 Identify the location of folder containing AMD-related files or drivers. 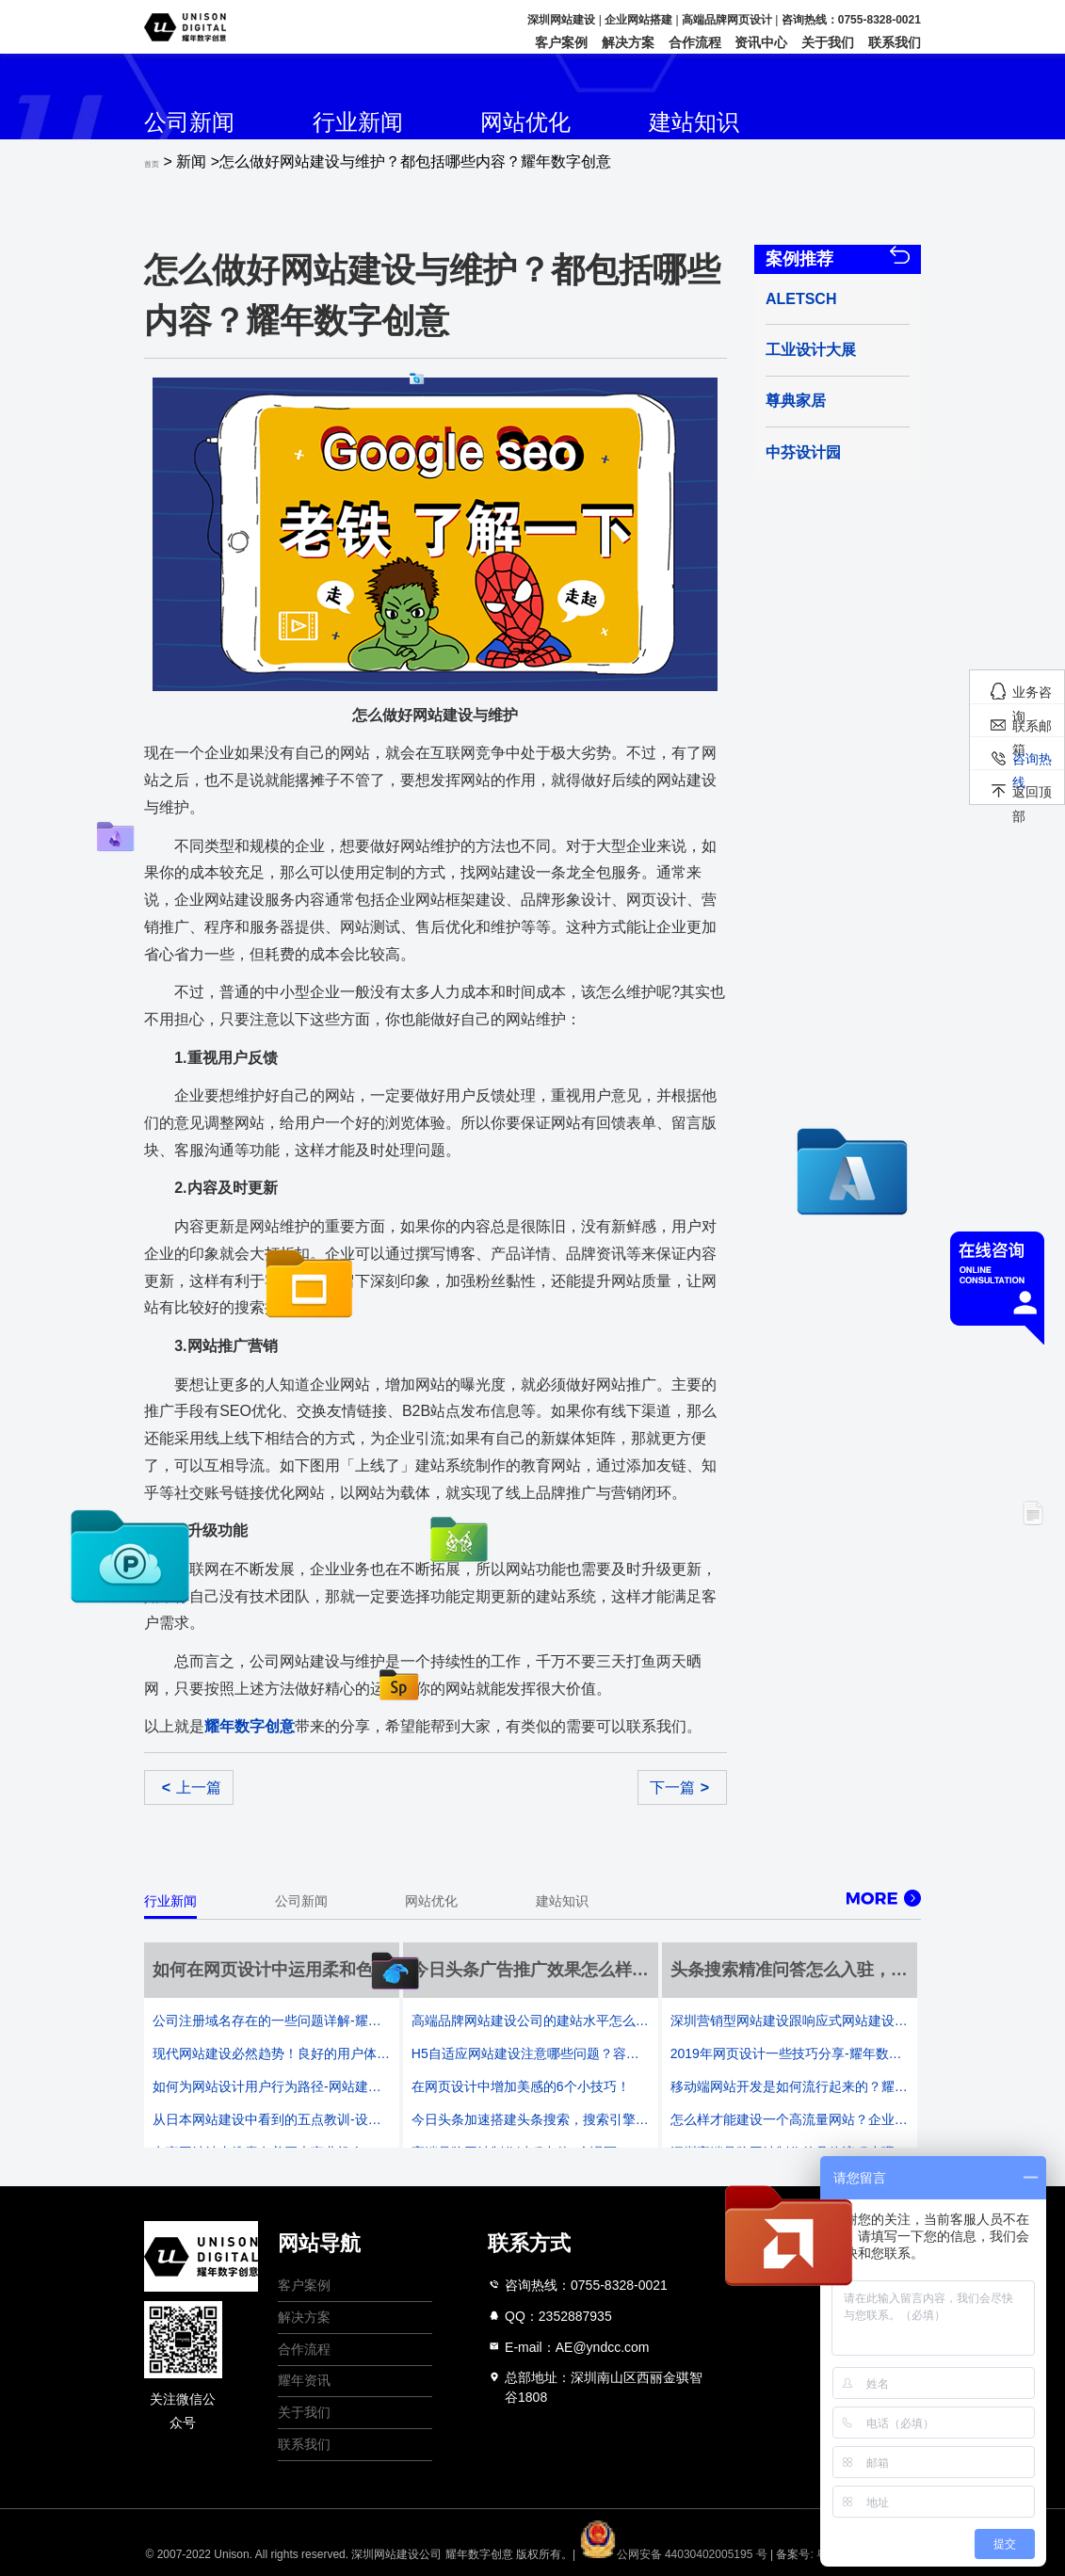
(788, 2239).